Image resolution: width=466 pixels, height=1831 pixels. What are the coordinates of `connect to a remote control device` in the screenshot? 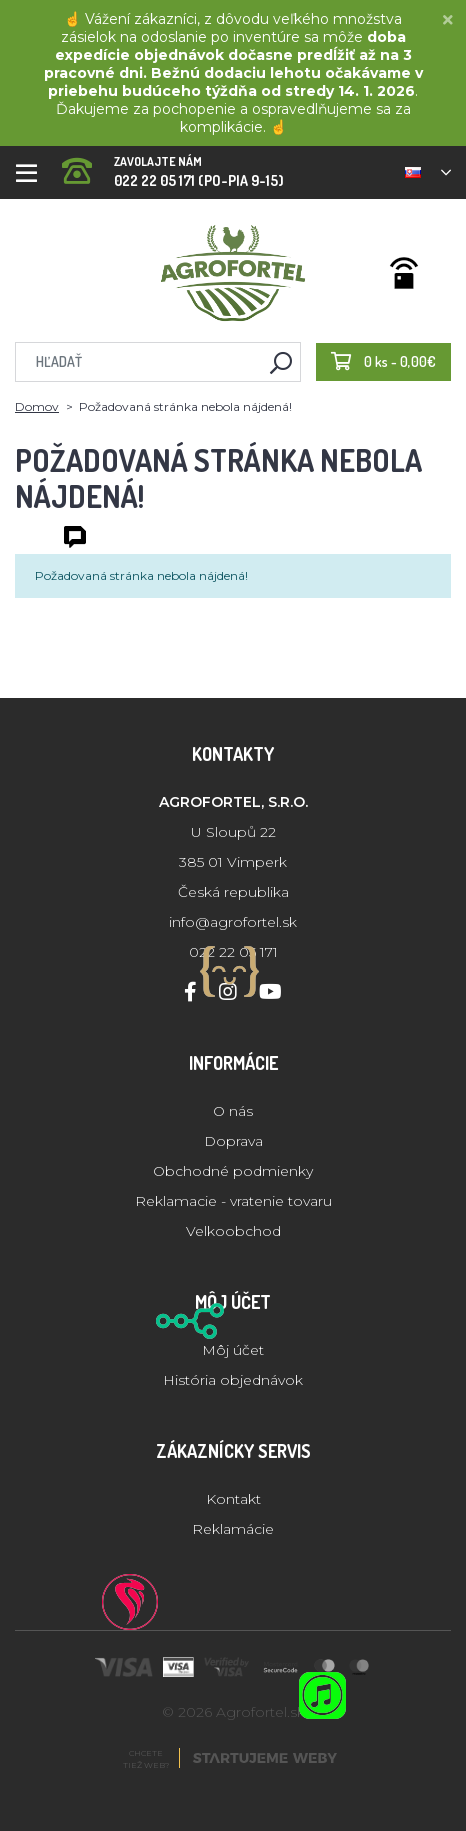 It's located at (404, 273).